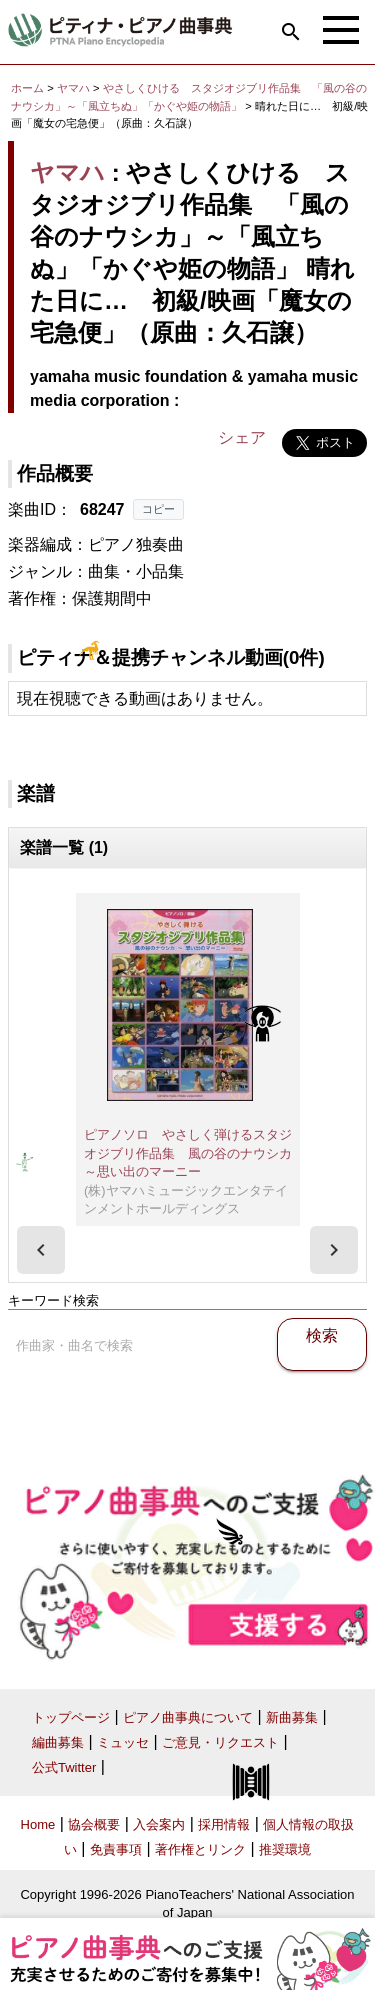 The image size is (375, 2004). I want to click on indicates flight or airborne ability in gameplay, so click(229, 1531).